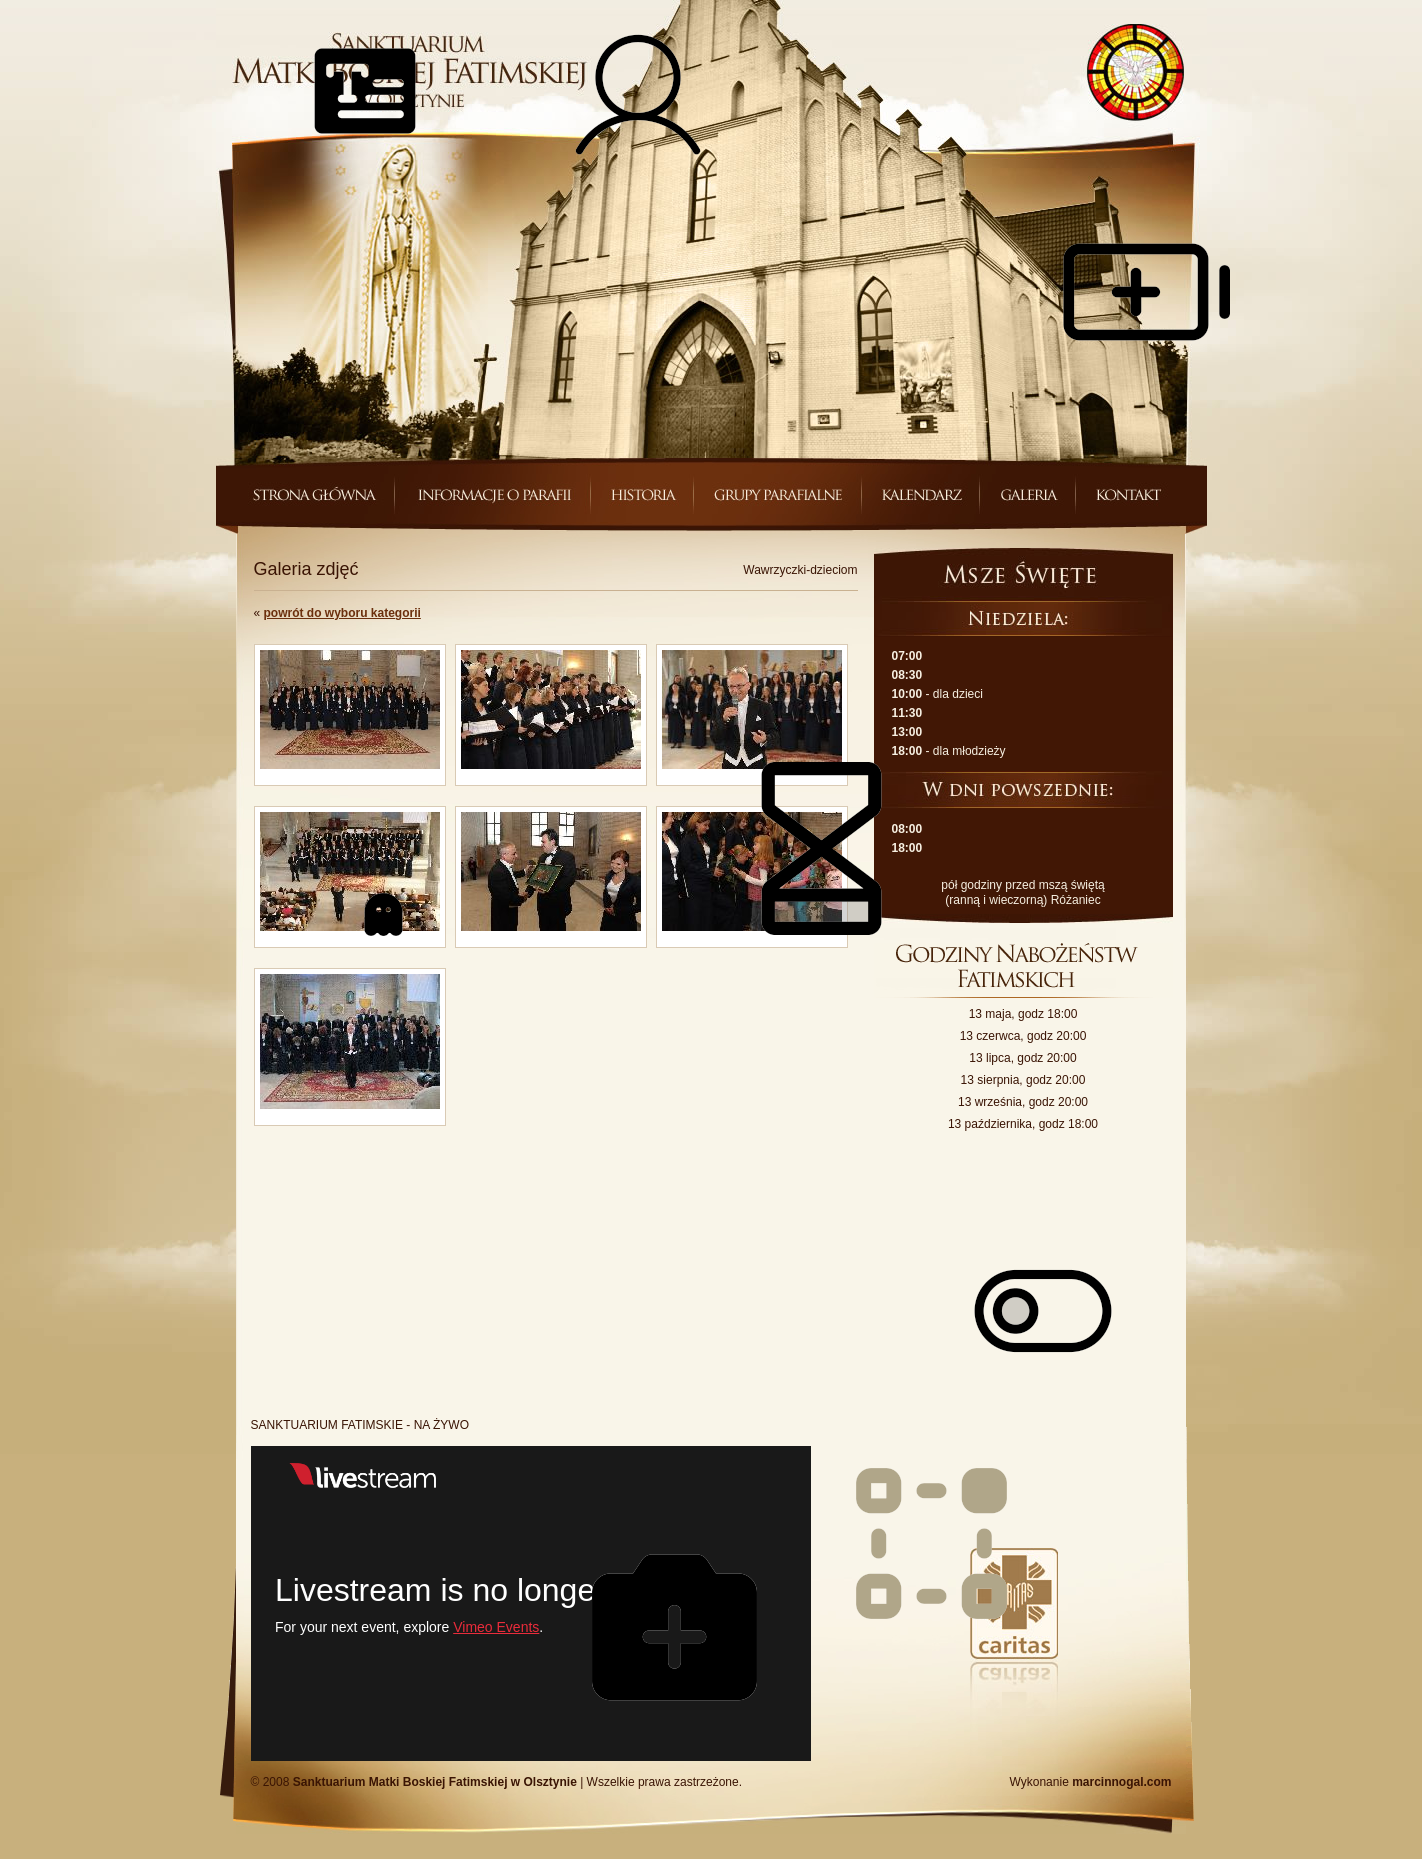 The image size is (1422, 1859). I want to click on indicates ghost mode or invisible status, so click(383, 914).